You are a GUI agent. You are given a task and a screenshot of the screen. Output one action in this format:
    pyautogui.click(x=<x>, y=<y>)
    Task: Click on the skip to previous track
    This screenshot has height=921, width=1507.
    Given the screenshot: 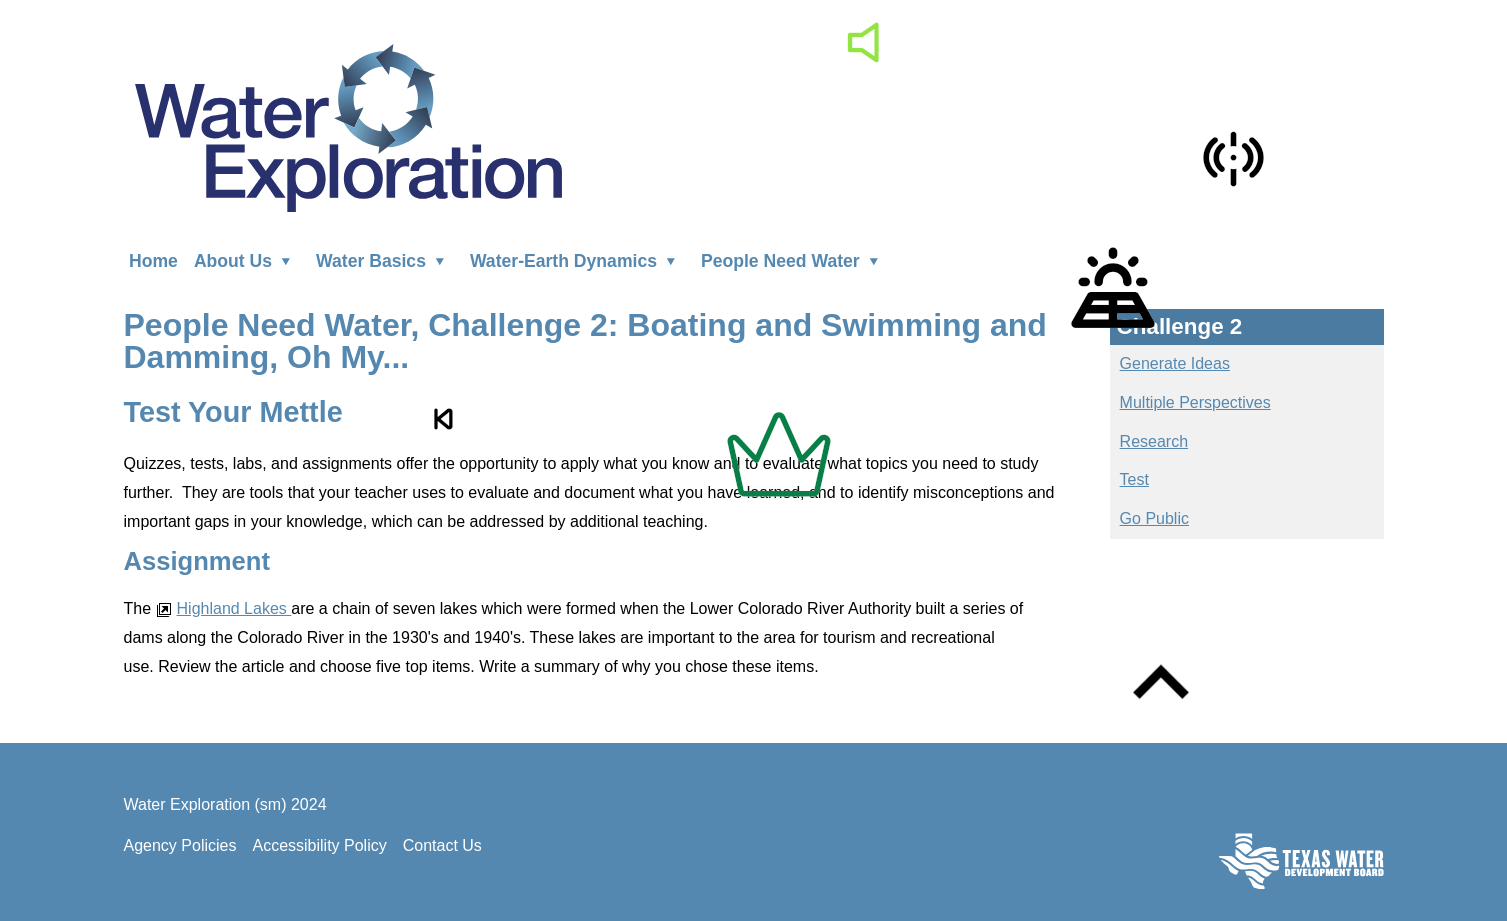 What is the action you would take?
    pyautogui.click(x=443, y=419)
    